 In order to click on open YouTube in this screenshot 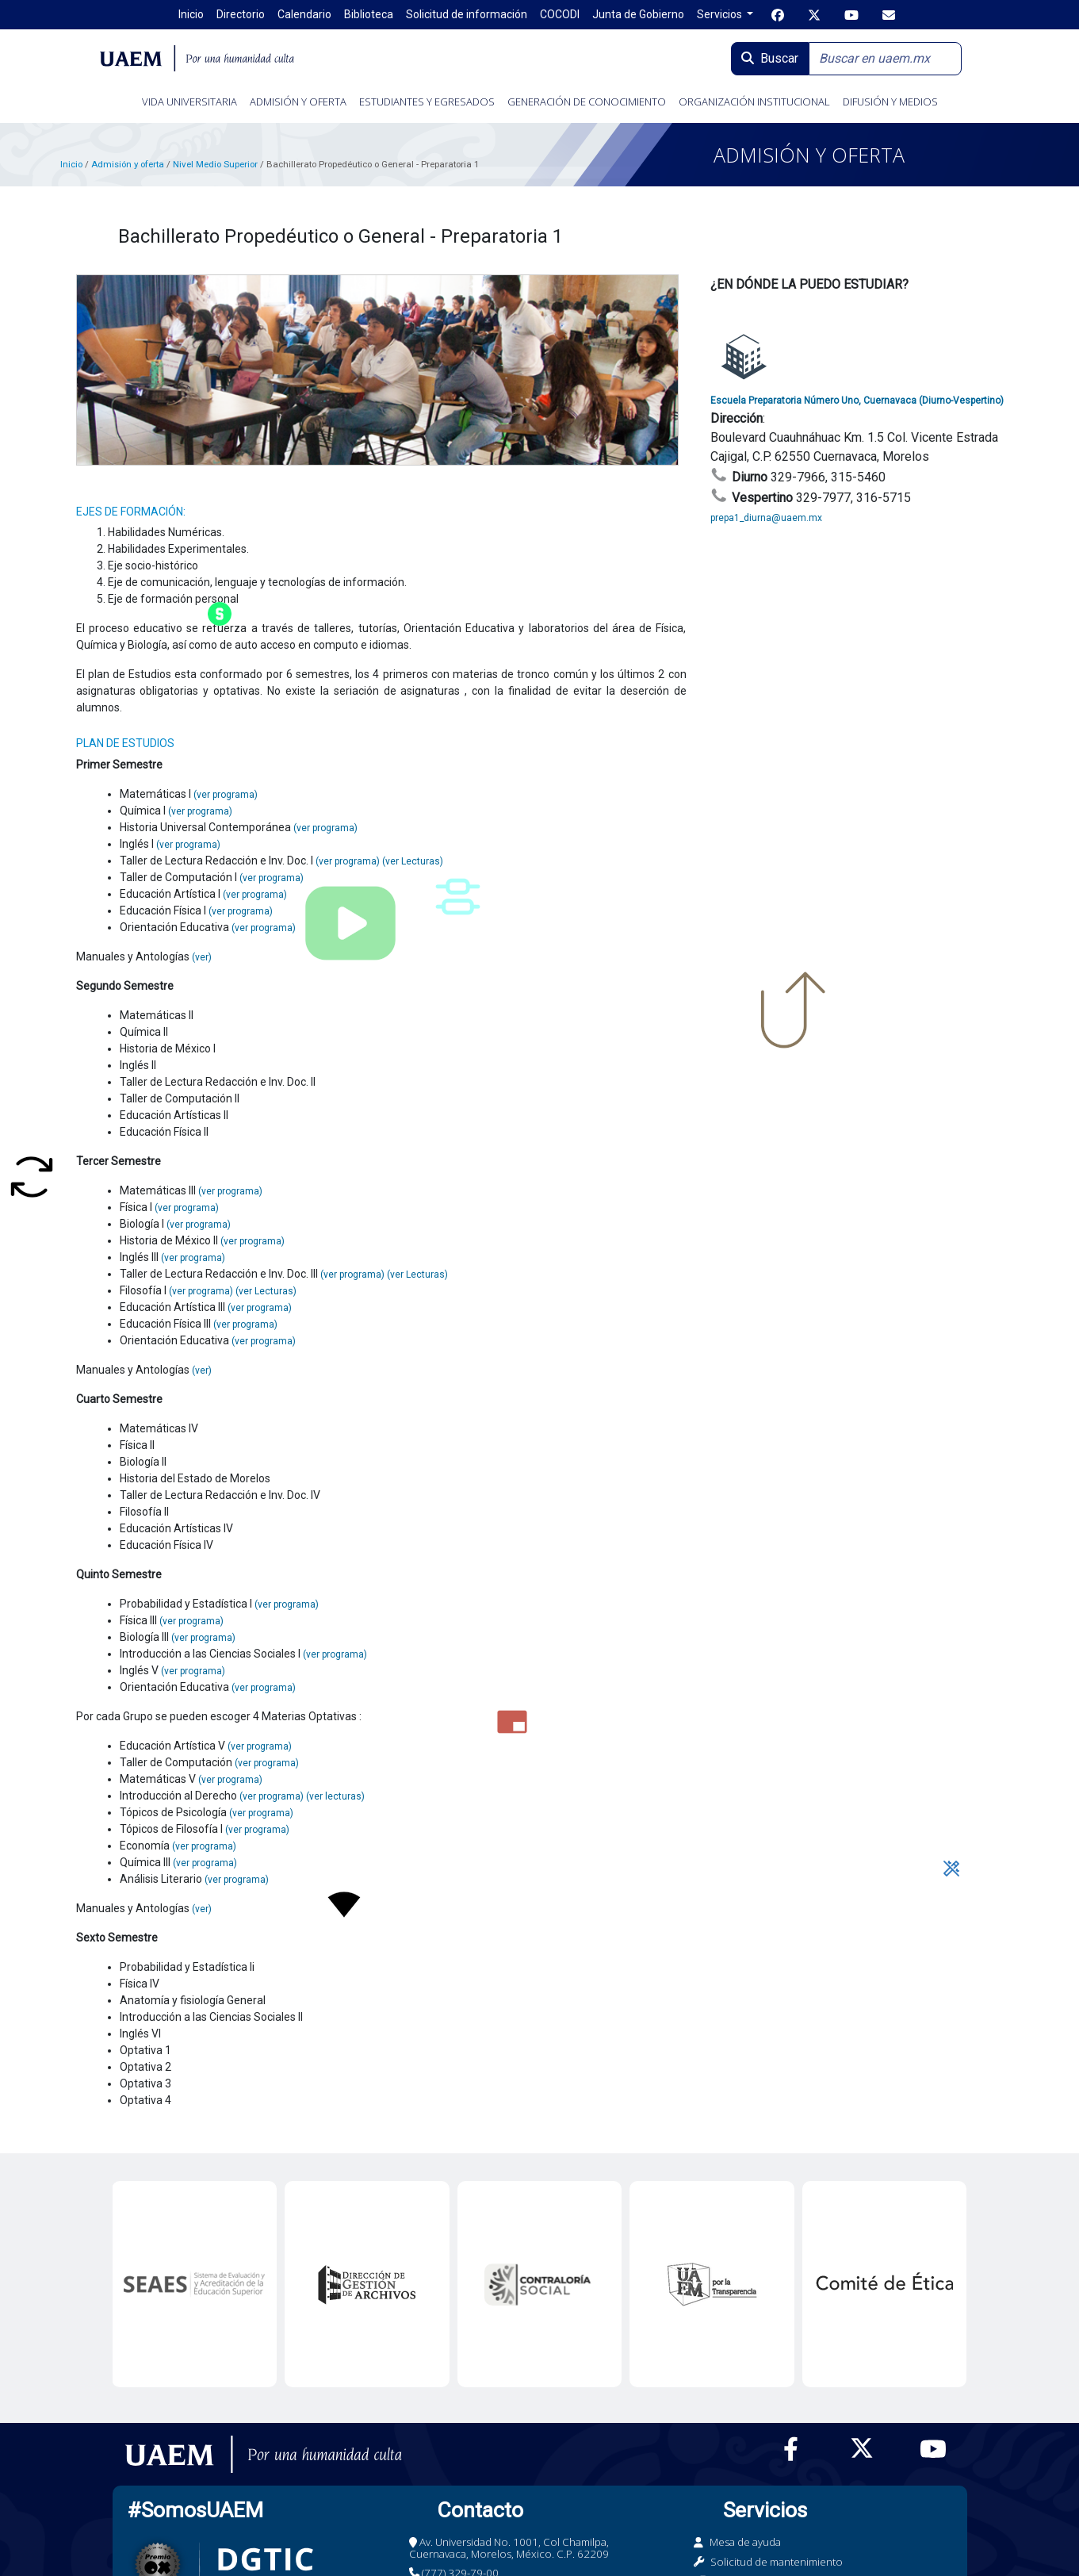, I will do `click(350, 923)`.